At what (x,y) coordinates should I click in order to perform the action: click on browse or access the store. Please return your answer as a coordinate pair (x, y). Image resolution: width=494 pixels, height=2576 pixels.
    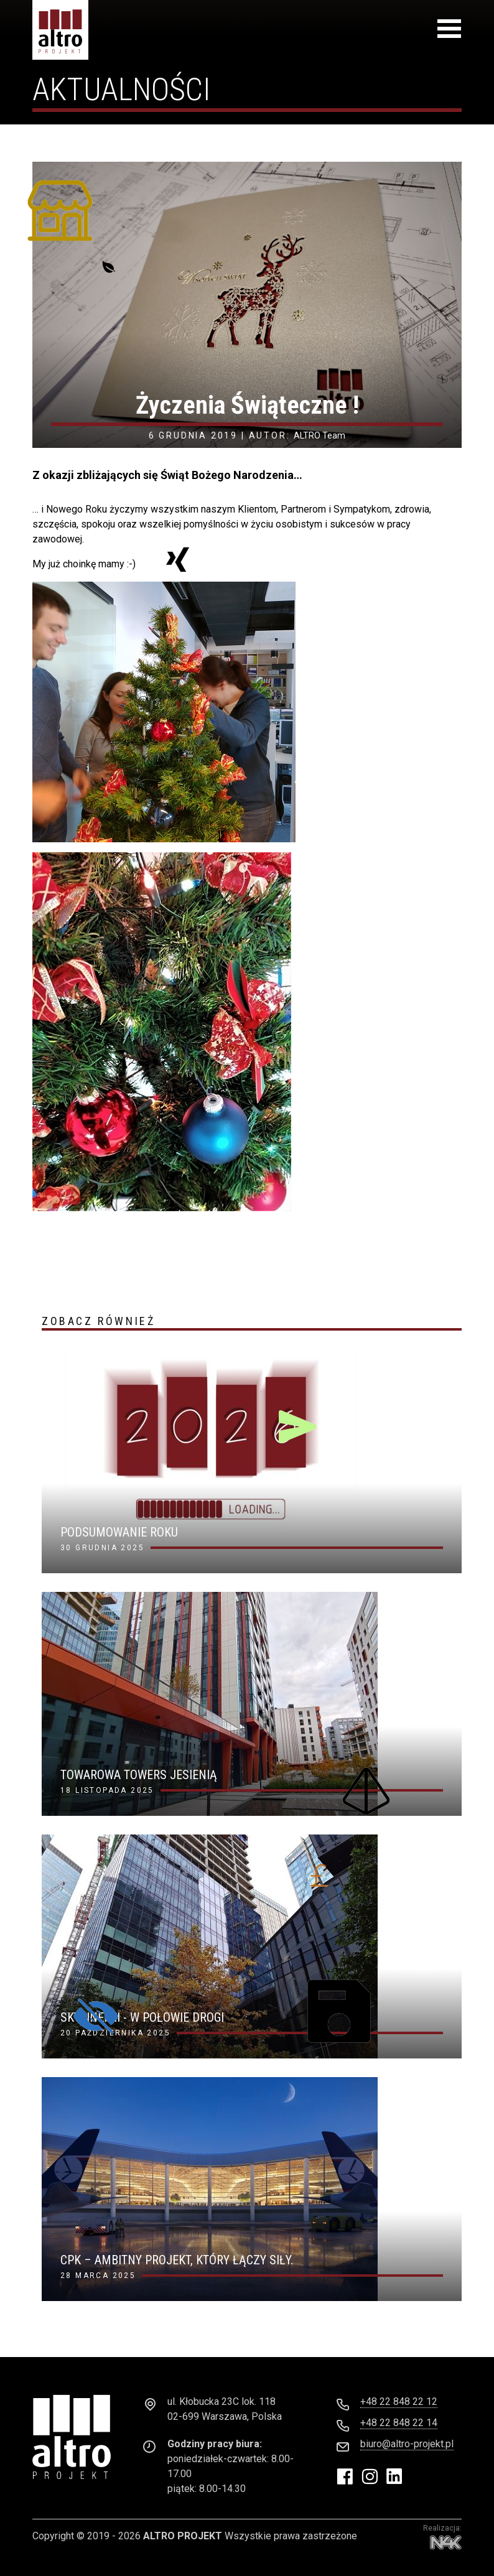
    Looking at the image, I should click on (60, 210).